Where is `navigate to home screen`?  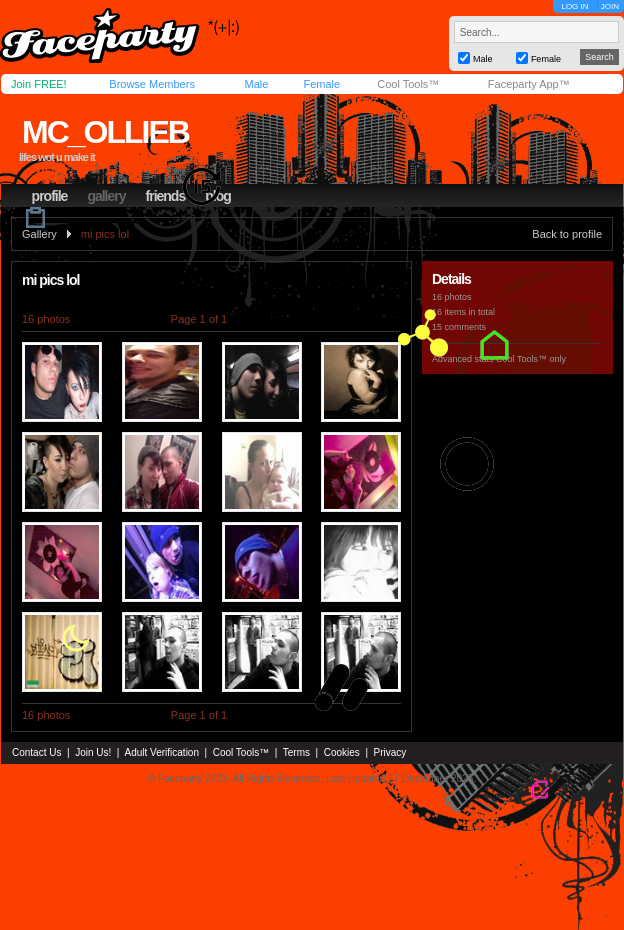
navigate to home screen is located at coordinates (494, 345).